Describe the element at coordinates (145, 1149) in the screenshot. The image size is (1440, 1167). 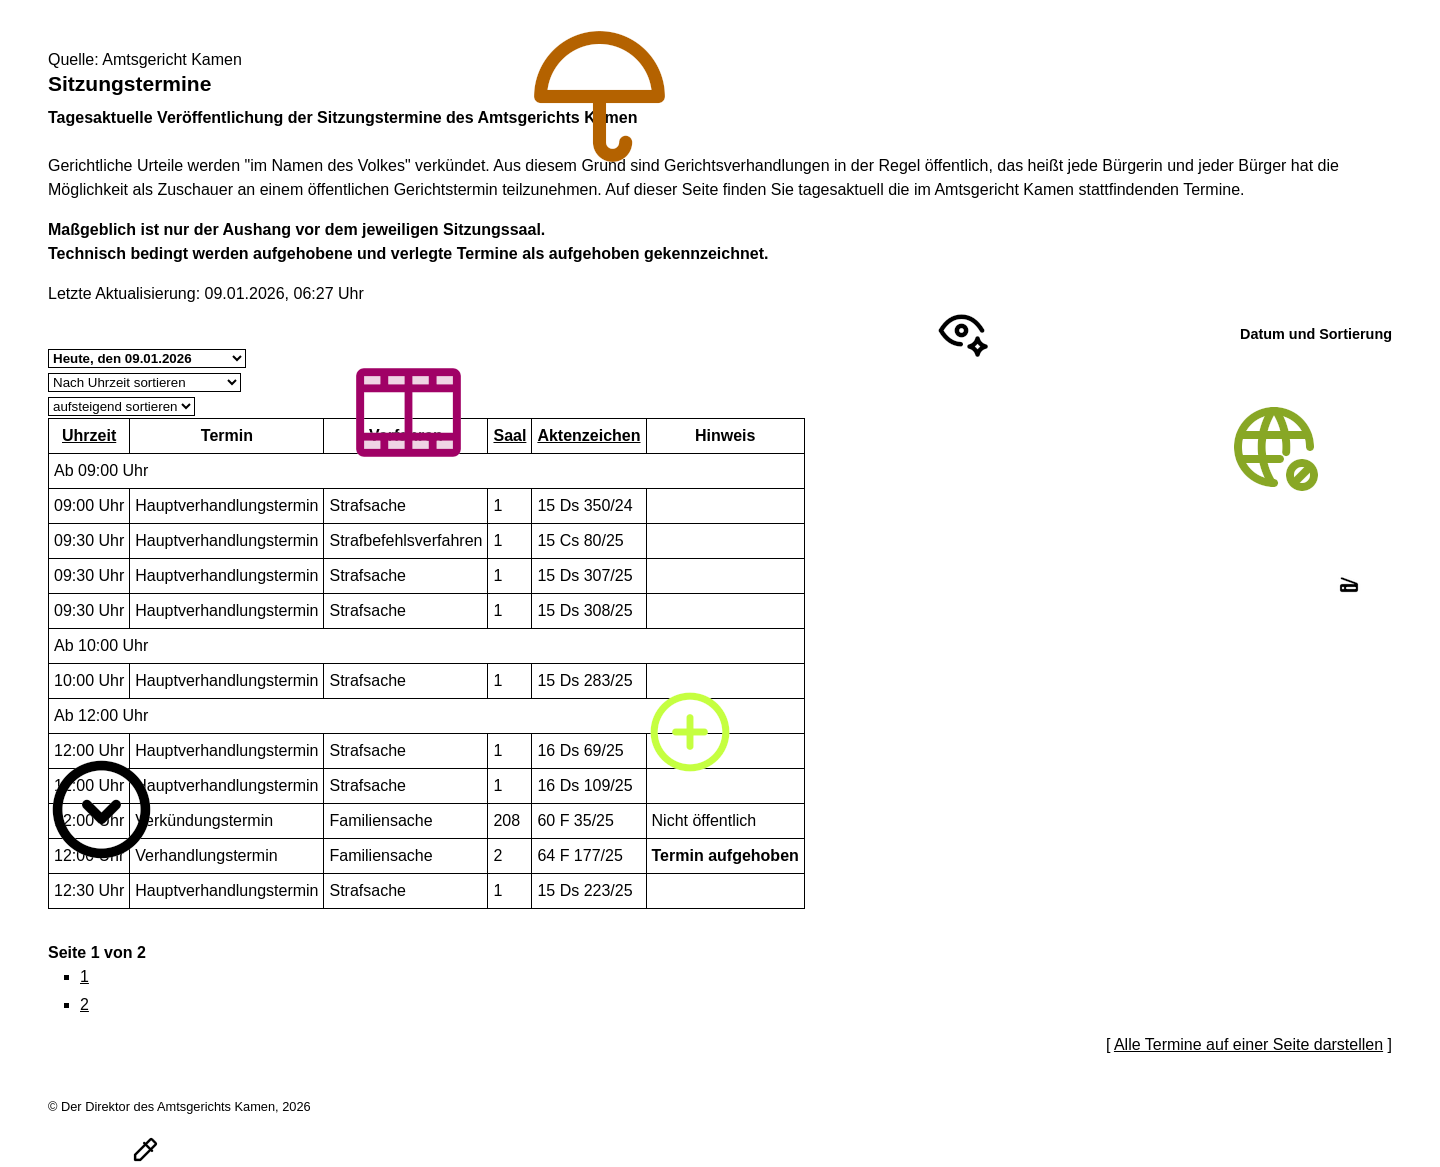
I see `select a color from the canvas` at that location.